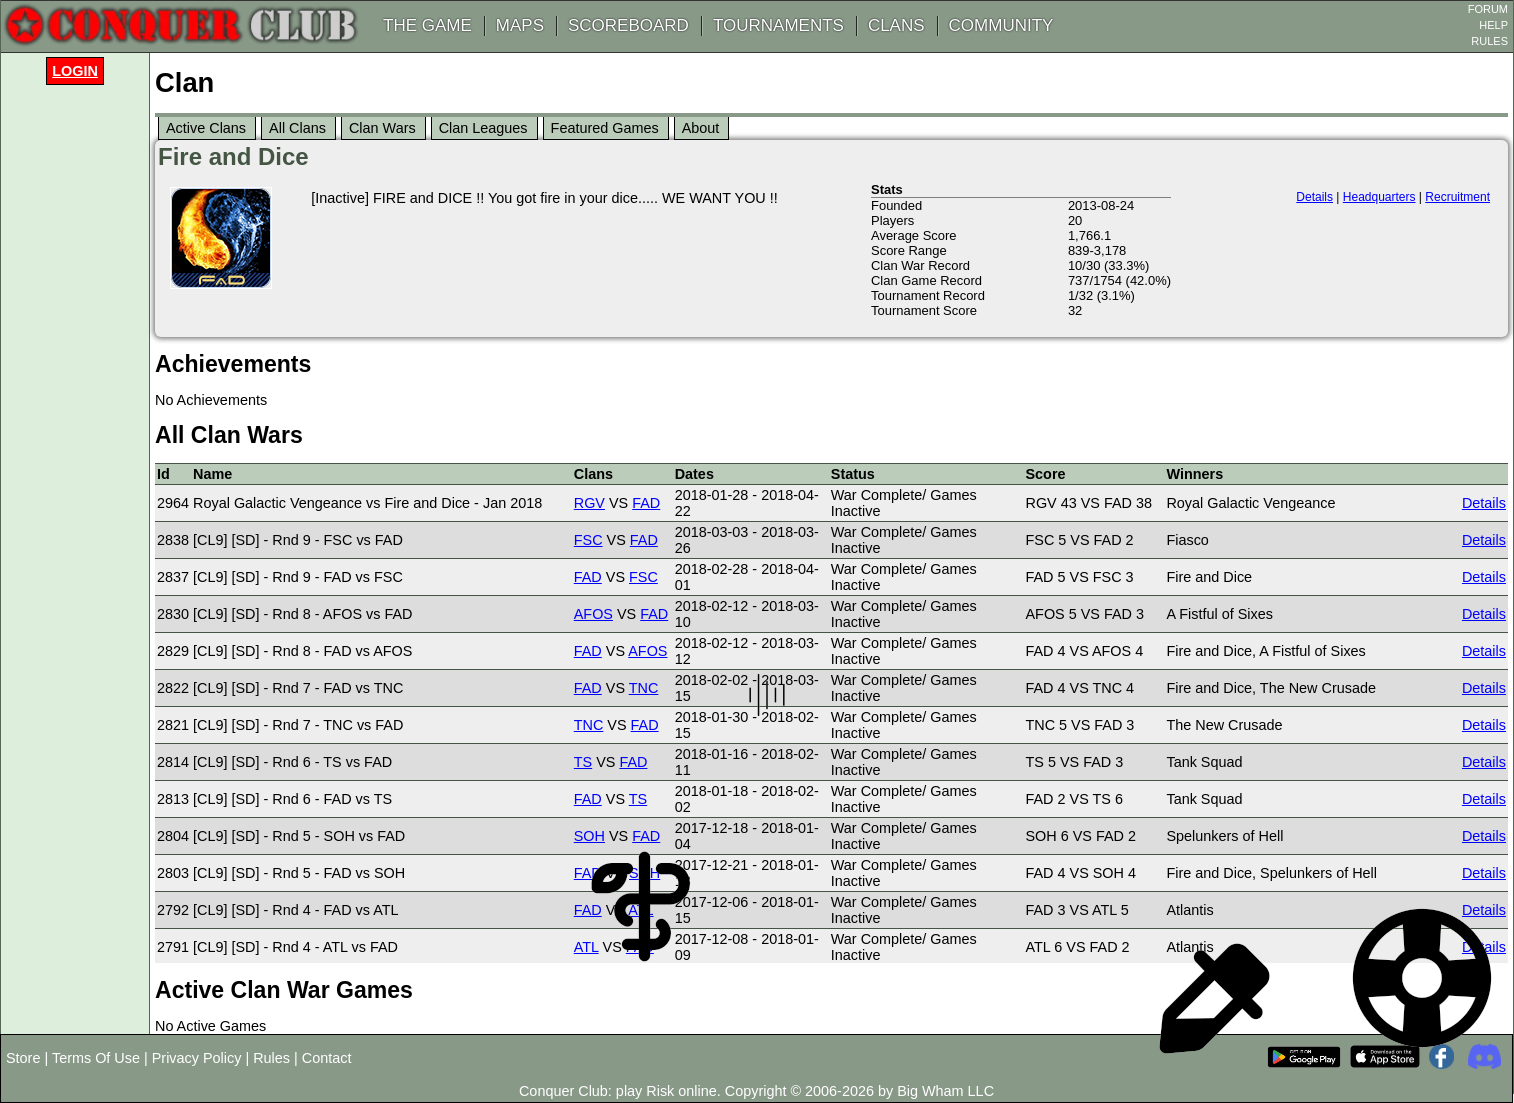 This screenshot has height=1103, width=1514. What do you see at coordinates (644, 906) in the screenshot?
I see `access health or medical services` at bounding box center [644, 906].